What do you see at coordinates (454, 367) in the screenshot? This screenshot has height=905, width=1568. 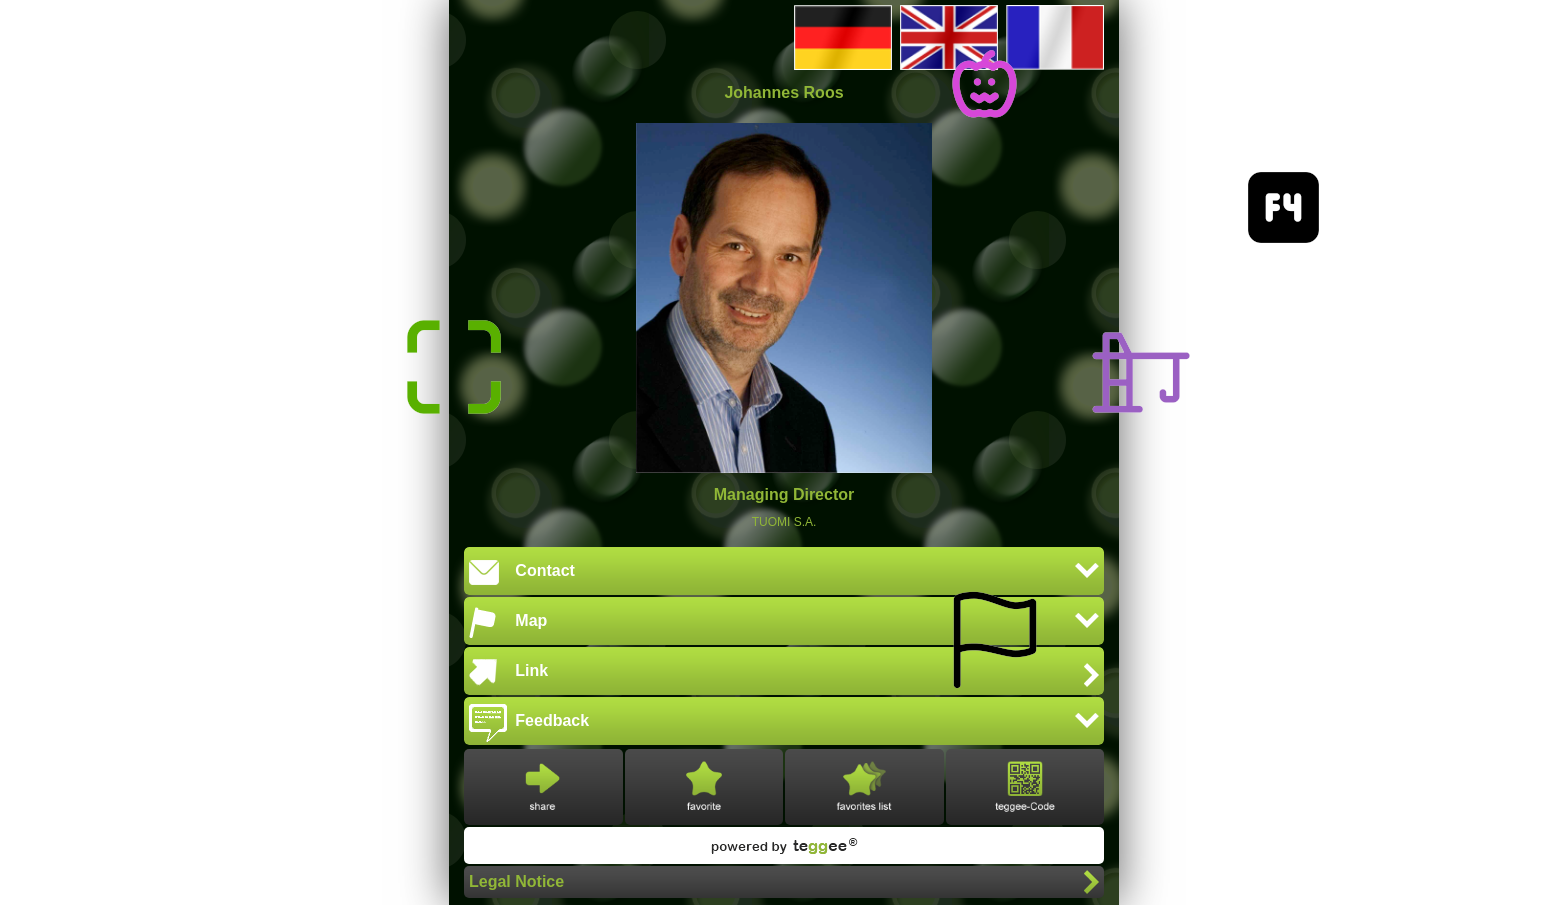 I see `scan a QR code or barcode` at bounding box center [454, 367].